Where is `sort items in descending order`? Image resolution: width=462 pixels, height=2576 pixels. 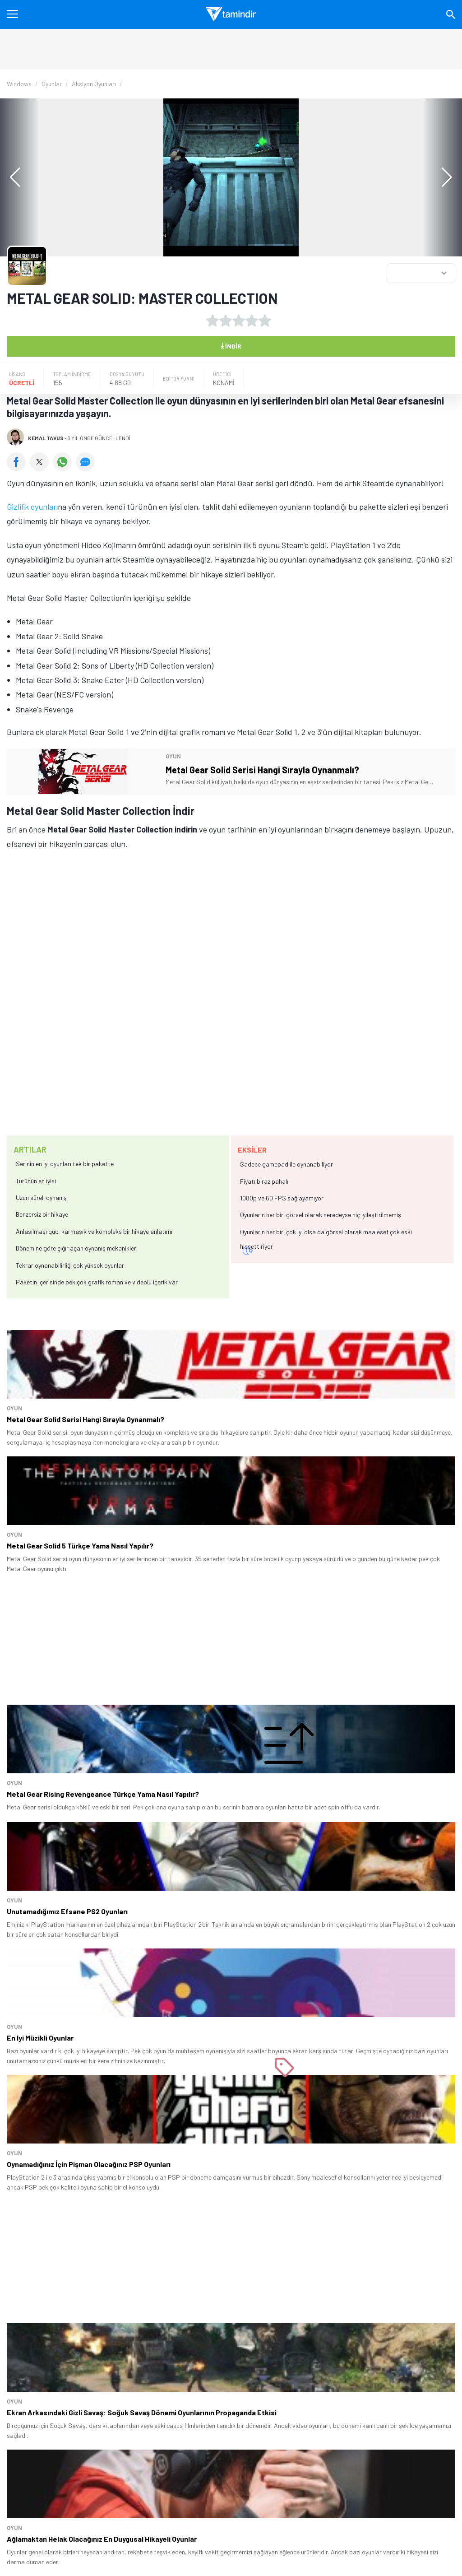
sort items in descending order is located at coordinates (287, 1745).